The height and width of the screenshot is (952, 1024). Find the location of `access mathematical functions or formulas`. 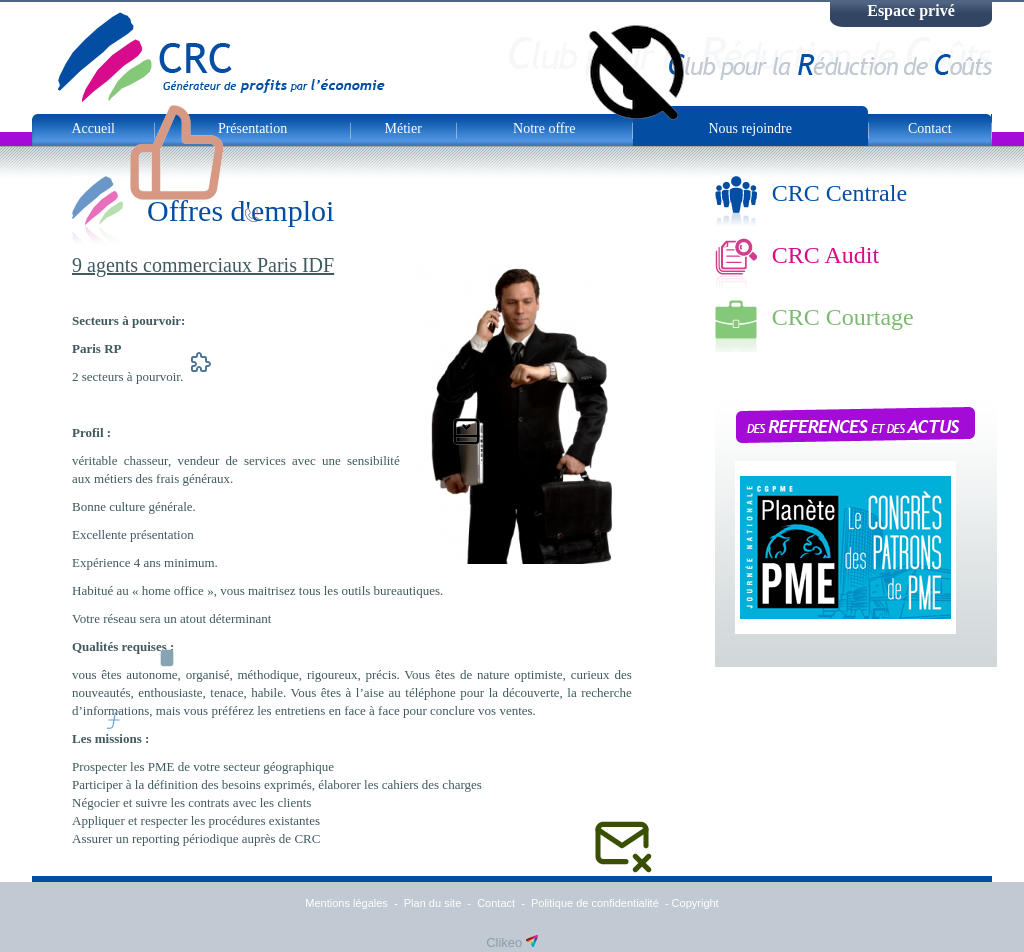

access mathematical functions or formulas is located at coordinates (114, 720).